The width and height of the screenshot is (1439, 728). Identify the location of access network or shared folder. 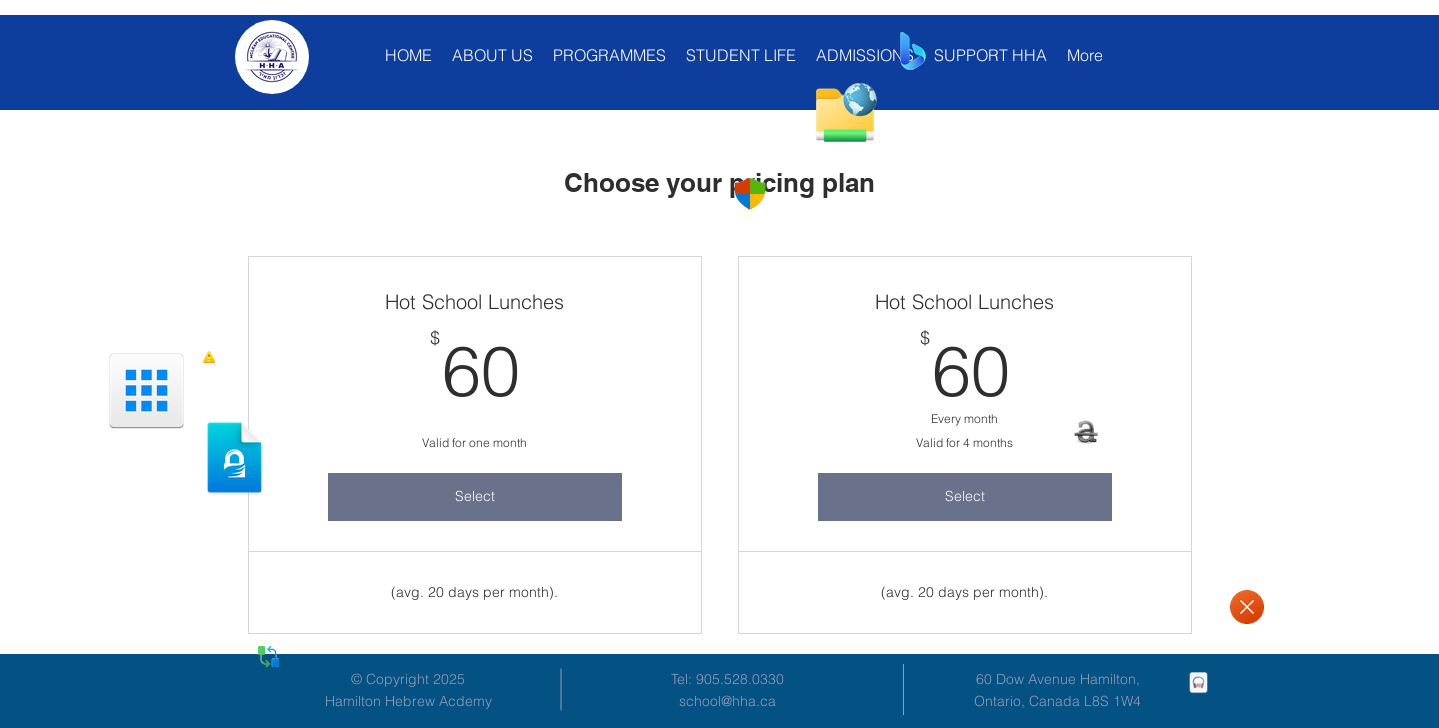
(845, 113).